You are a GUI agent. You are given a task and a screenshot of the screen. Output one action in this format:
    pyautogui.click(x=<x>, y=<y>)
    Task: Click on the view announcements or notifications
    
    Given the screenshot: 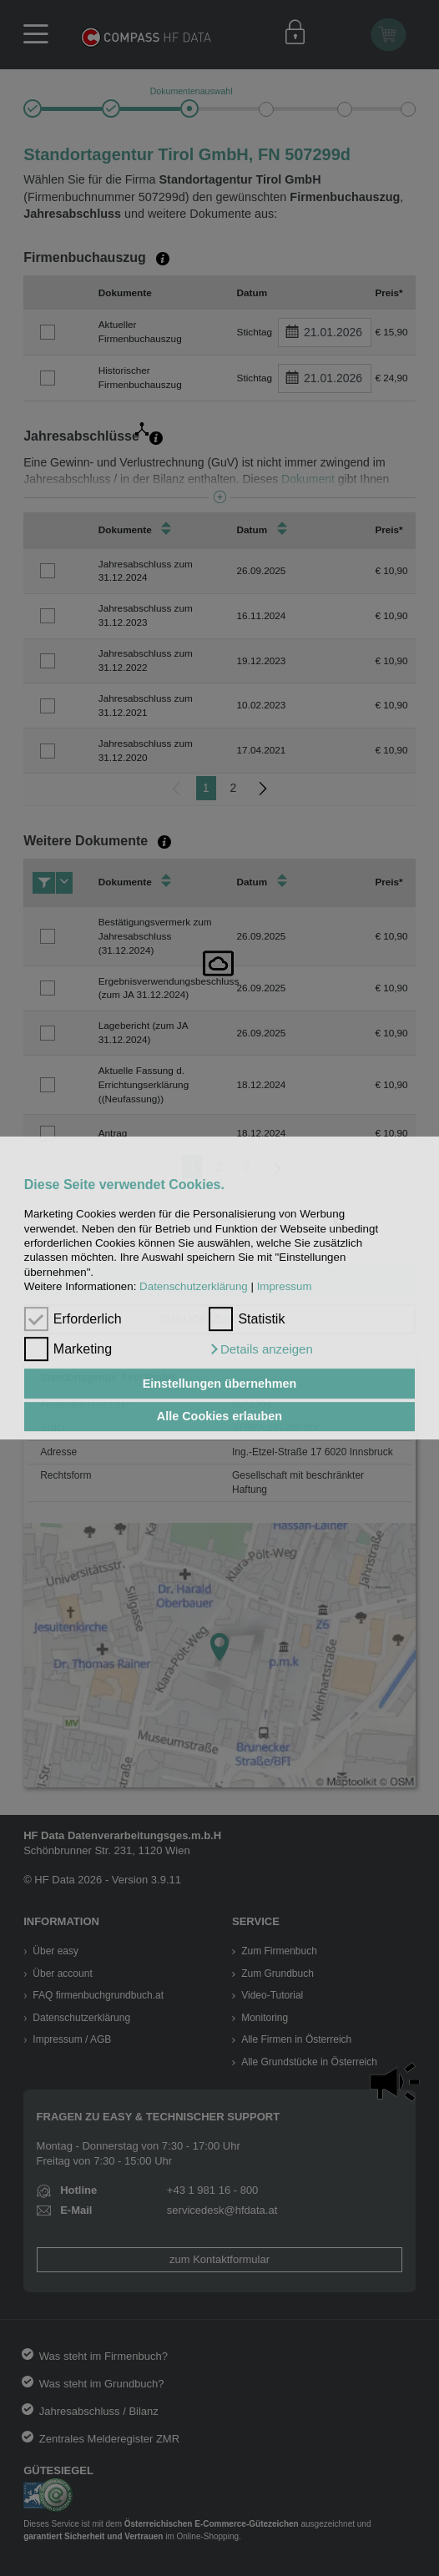 What is the action you would take?
    pyautogui.click(x=395, y=2082)
    